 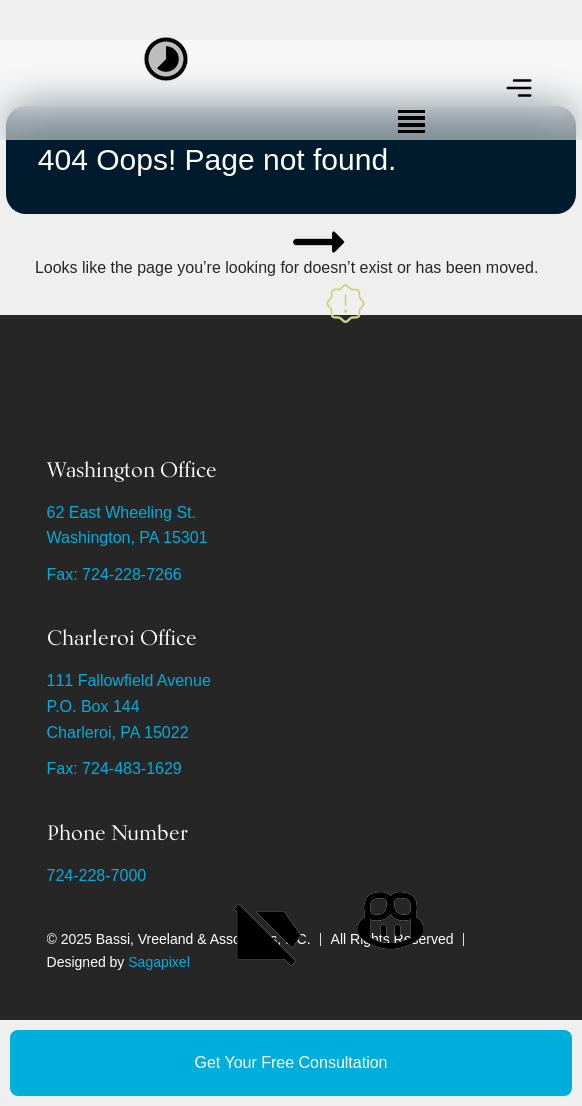 What do you see at coordinates (345, 303) in the screenshot?
I see `indicates a warning or alert requiring attention` at bounding box center [345, 303].